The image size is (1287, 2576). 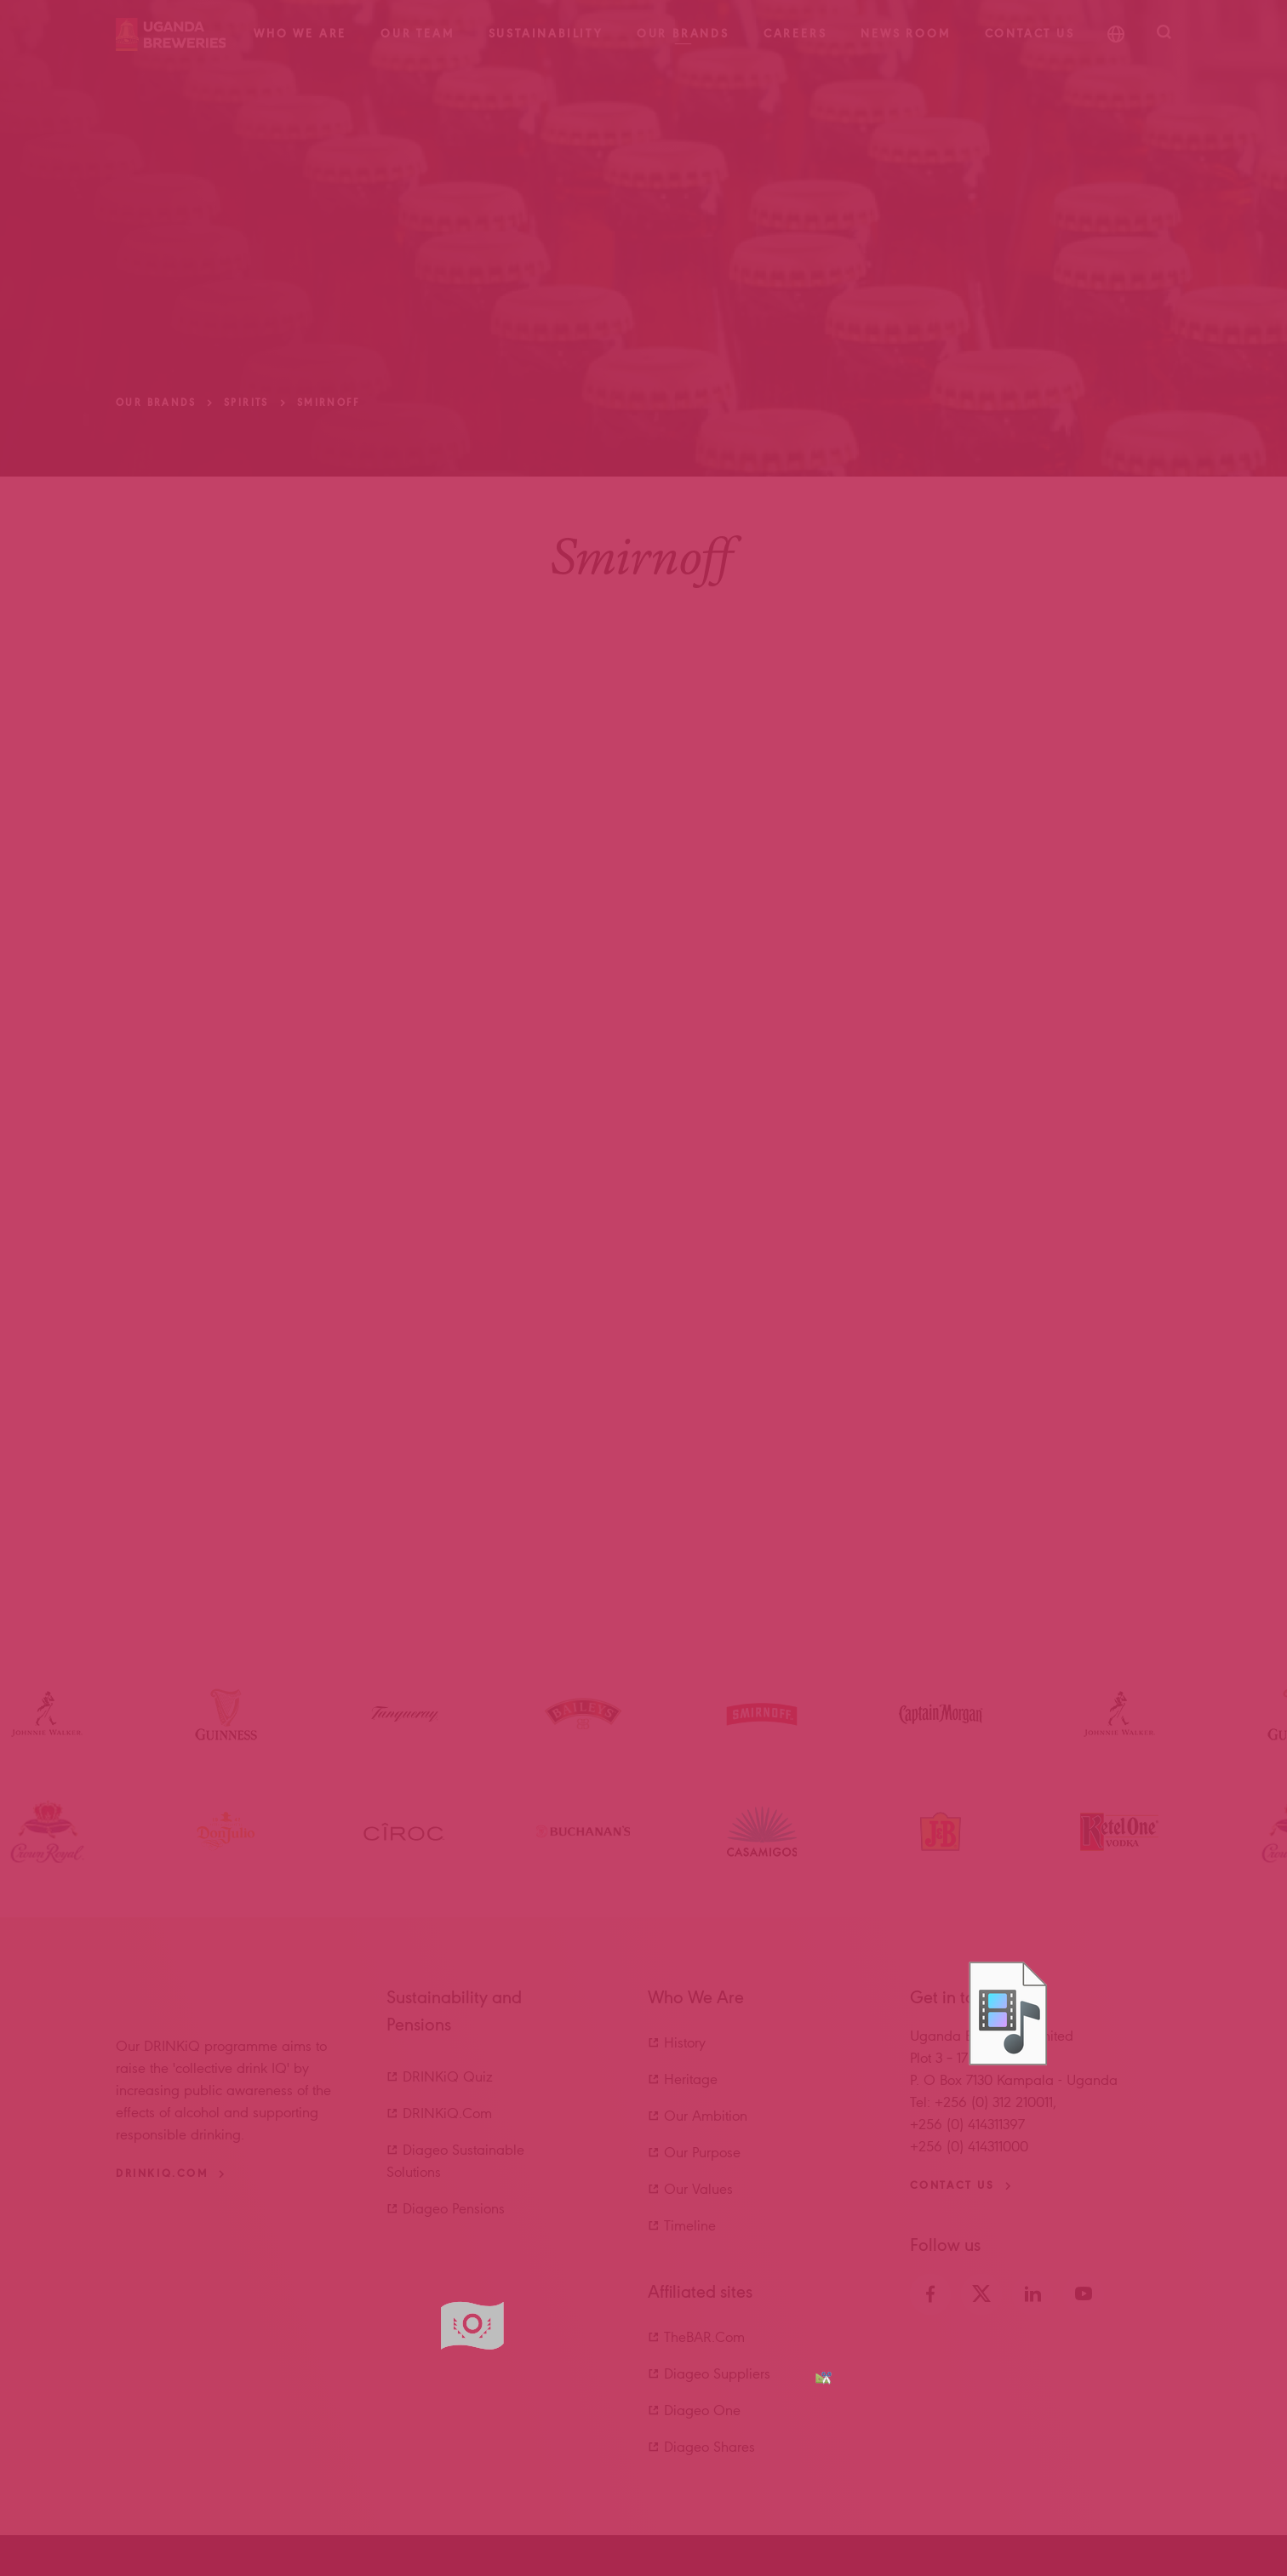 I want to click on open a media file containing audio or video content, so click(x=1008, y=2013).